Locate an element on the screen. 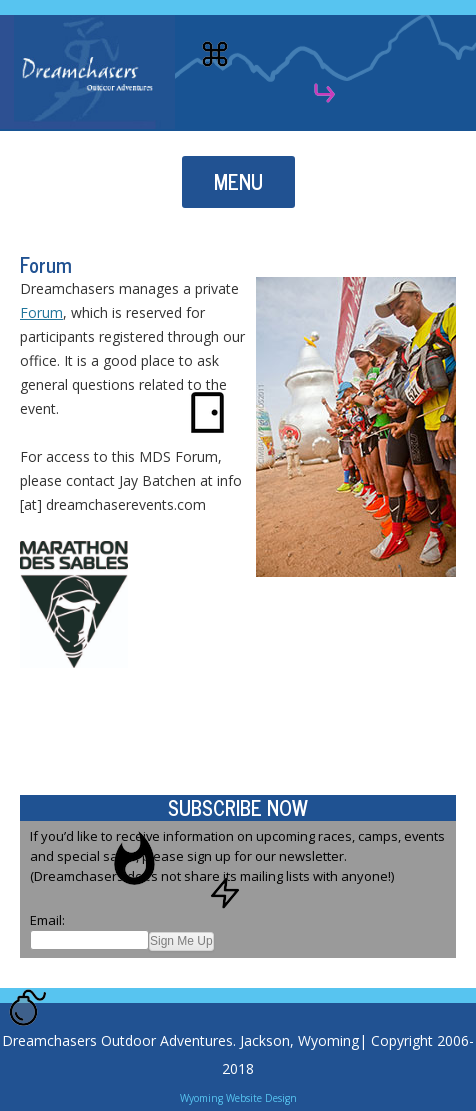 Image resolution: width=476 pixels, height=1111 pixels. indicates quick actions or instant features is located at coordinates (225, 893).